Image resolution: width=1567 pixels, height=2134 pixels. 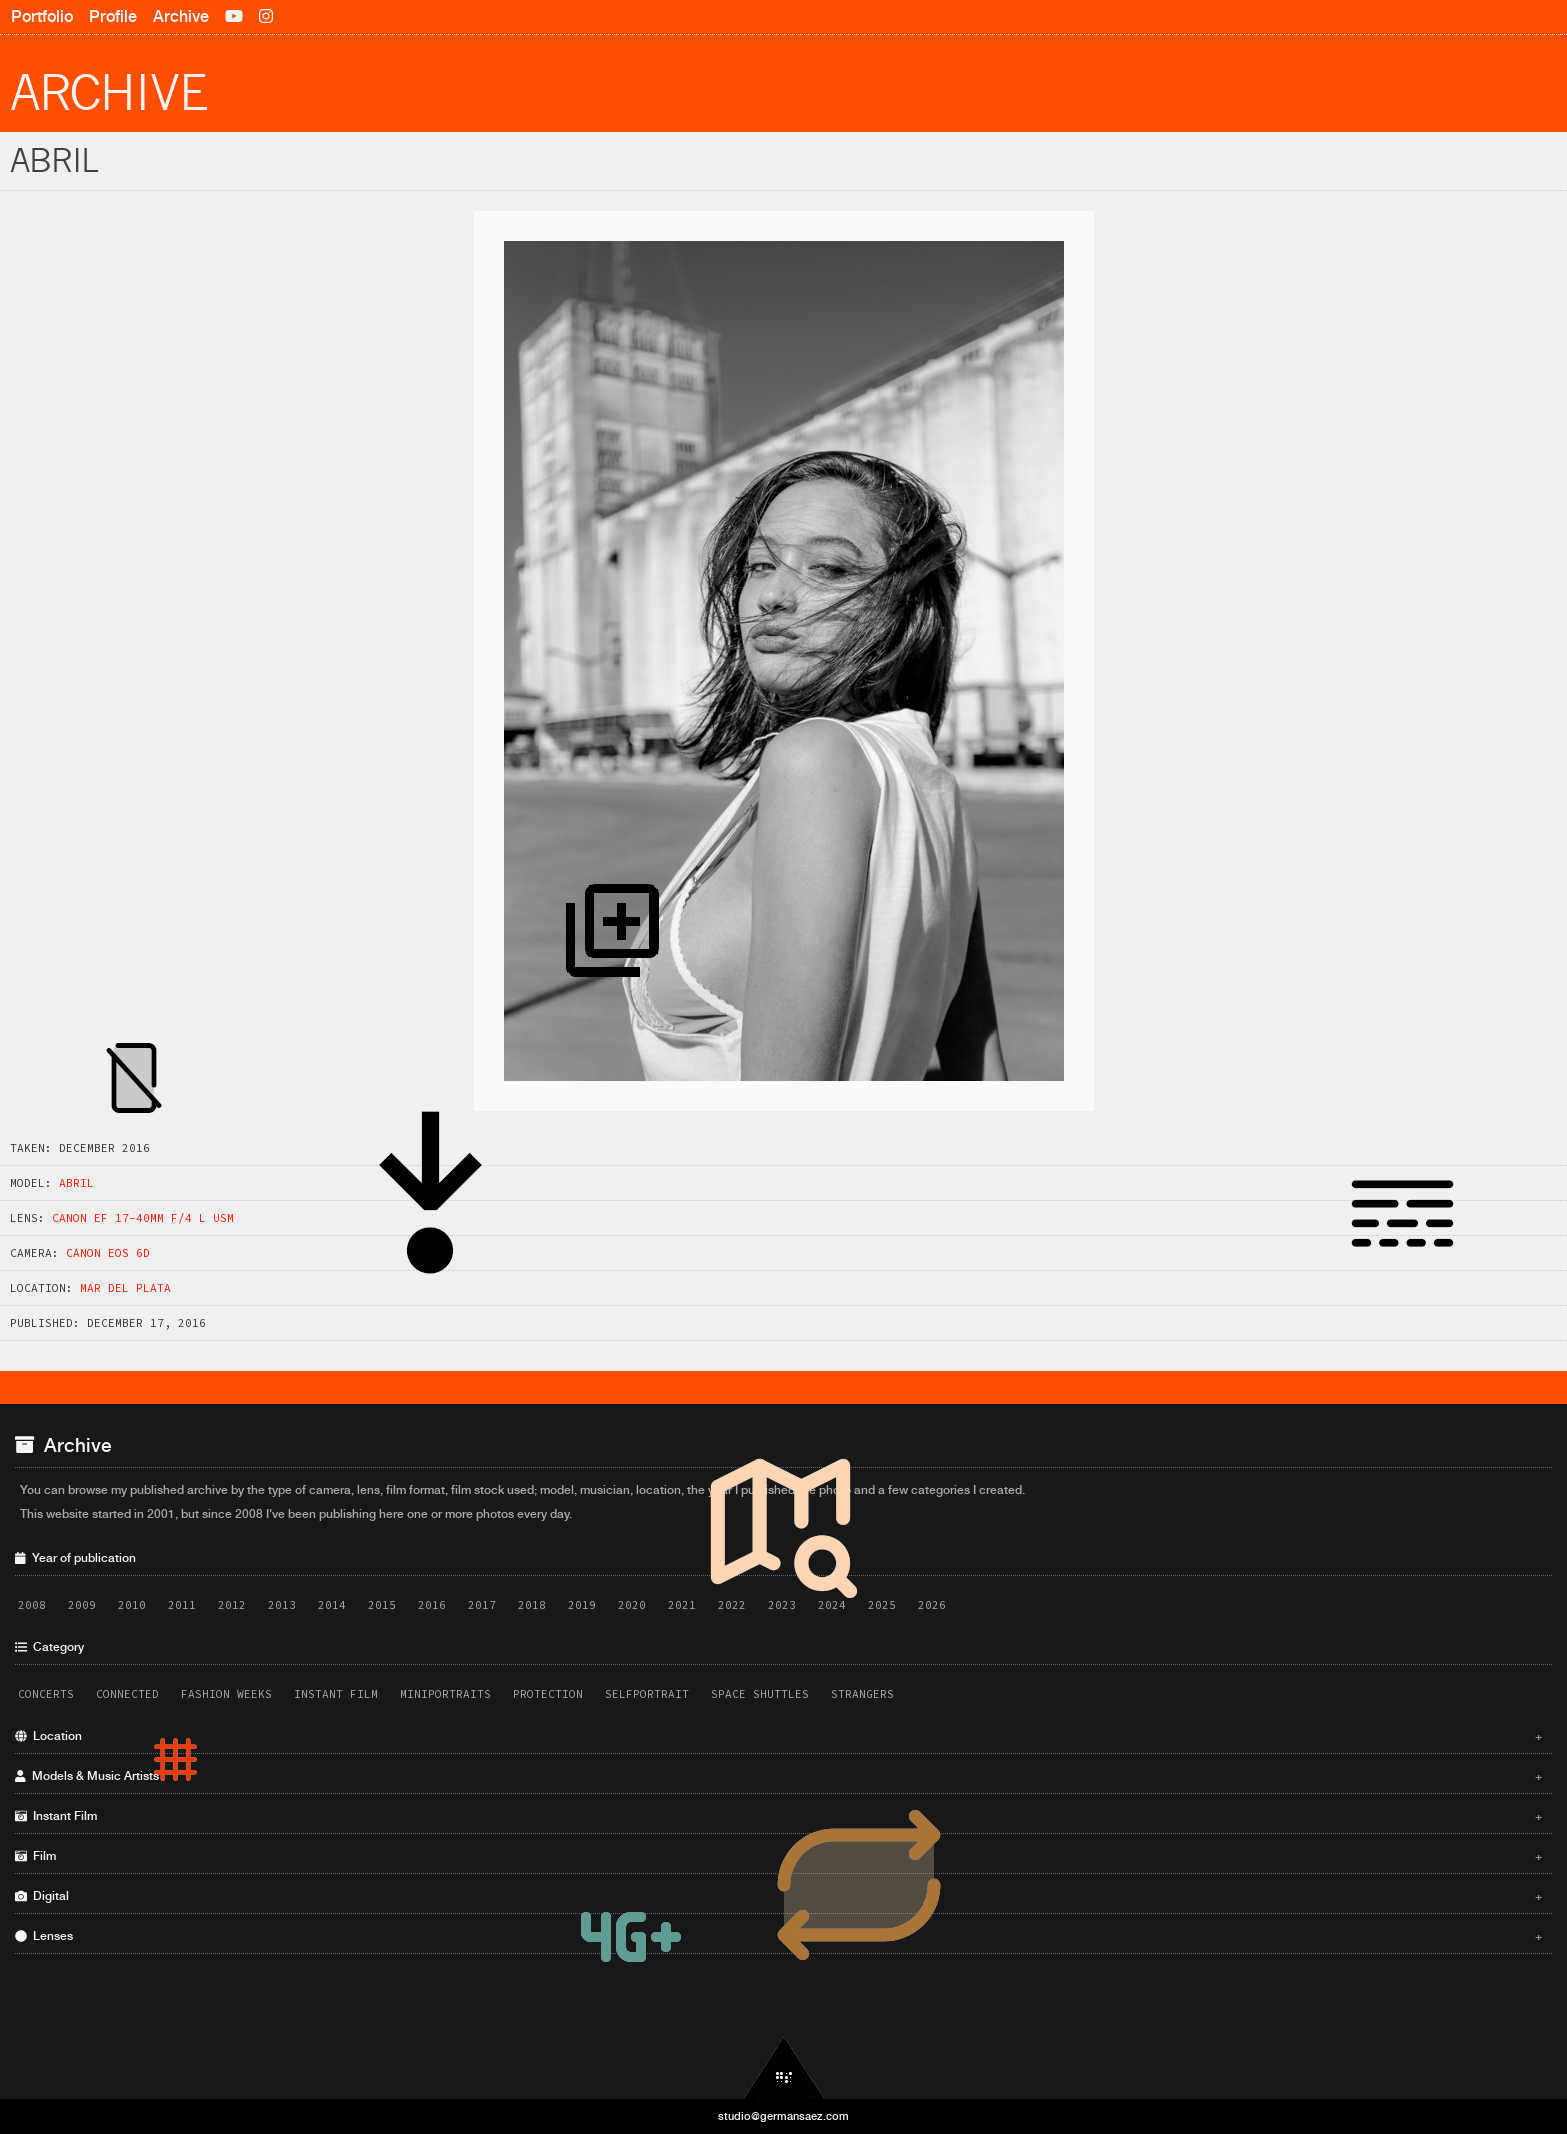 I want to click on view items in grid layout, so click(x=175, y=1759).